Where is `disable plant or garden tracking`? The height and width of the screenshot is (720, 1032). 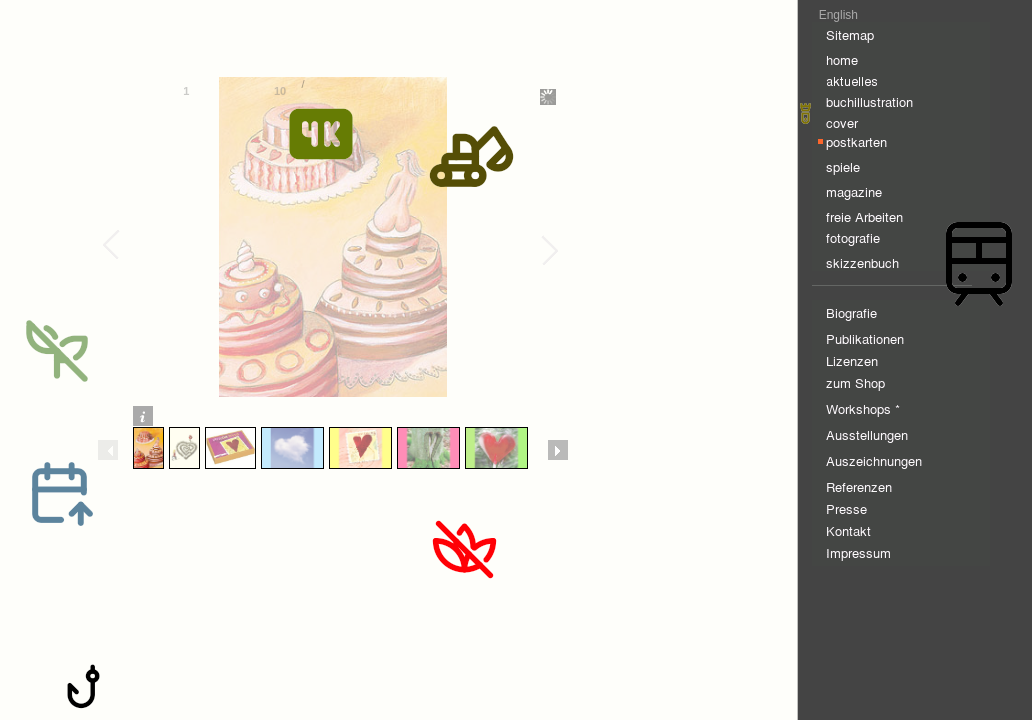 disable plant or garden tracking is located at coordinates (57, 351).